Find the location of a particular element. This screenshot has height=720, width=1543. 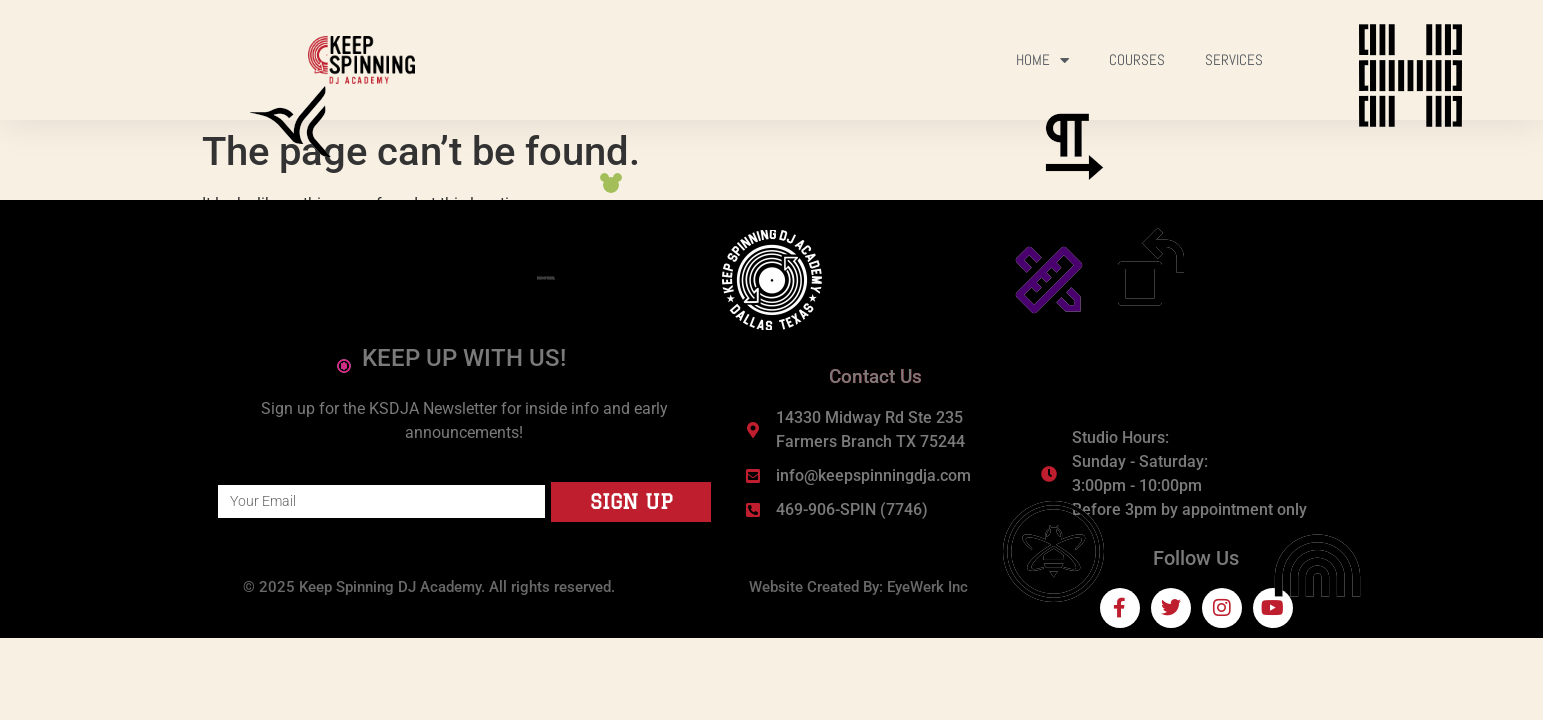

HiveMQ brand logo is located at coordinates (1053, 551).